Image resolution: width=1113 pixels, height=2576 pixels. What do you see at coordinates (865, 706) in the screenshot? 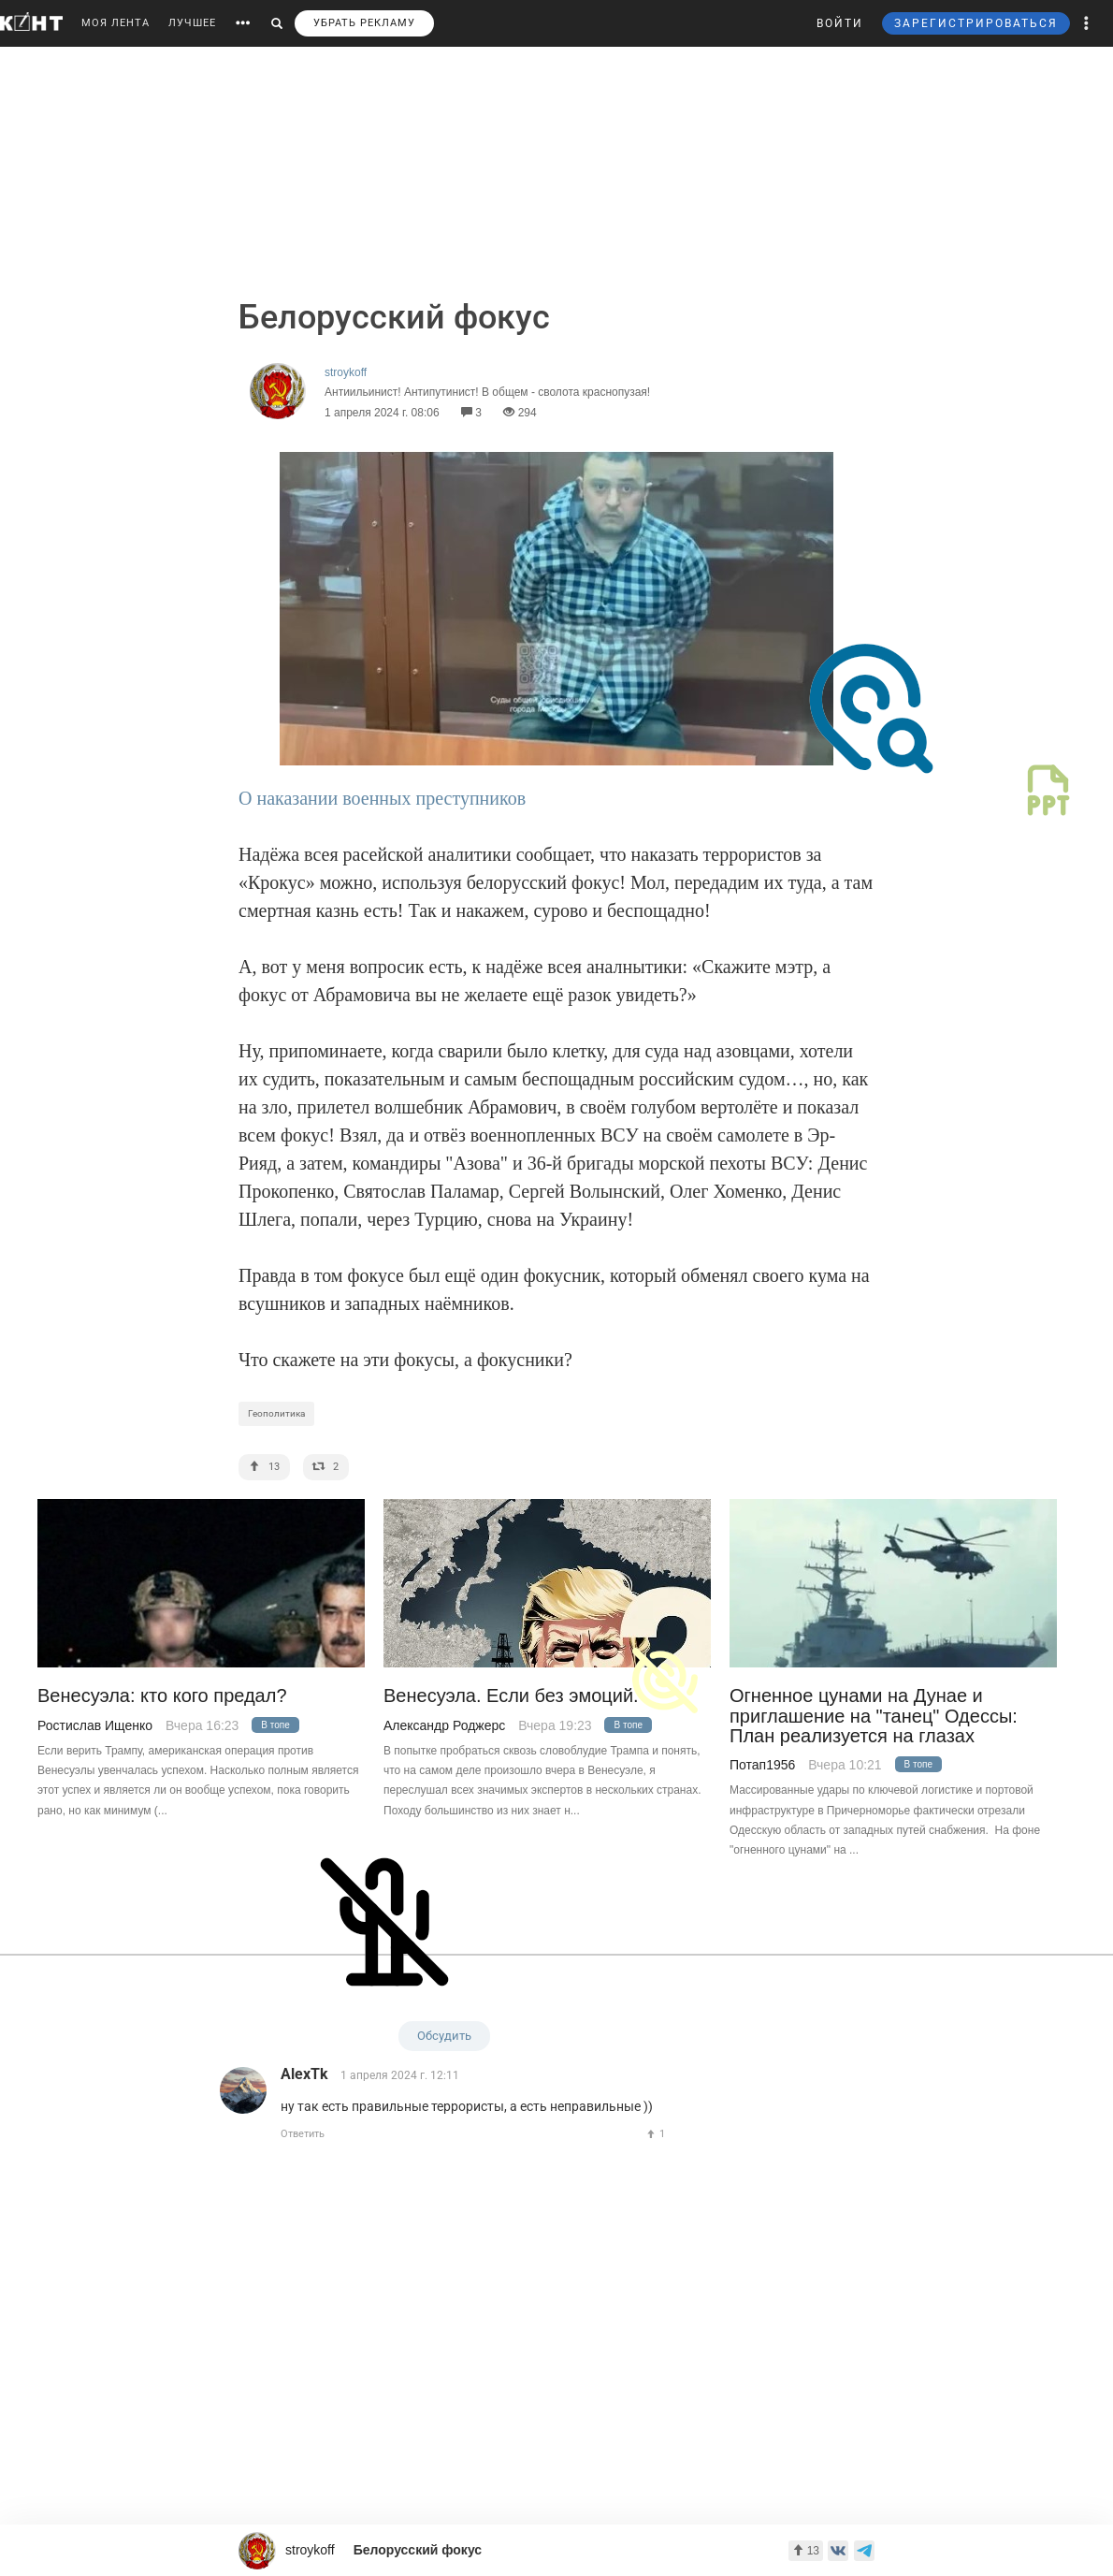
I see `search for a location on the map` at bounding box center [865, 706].